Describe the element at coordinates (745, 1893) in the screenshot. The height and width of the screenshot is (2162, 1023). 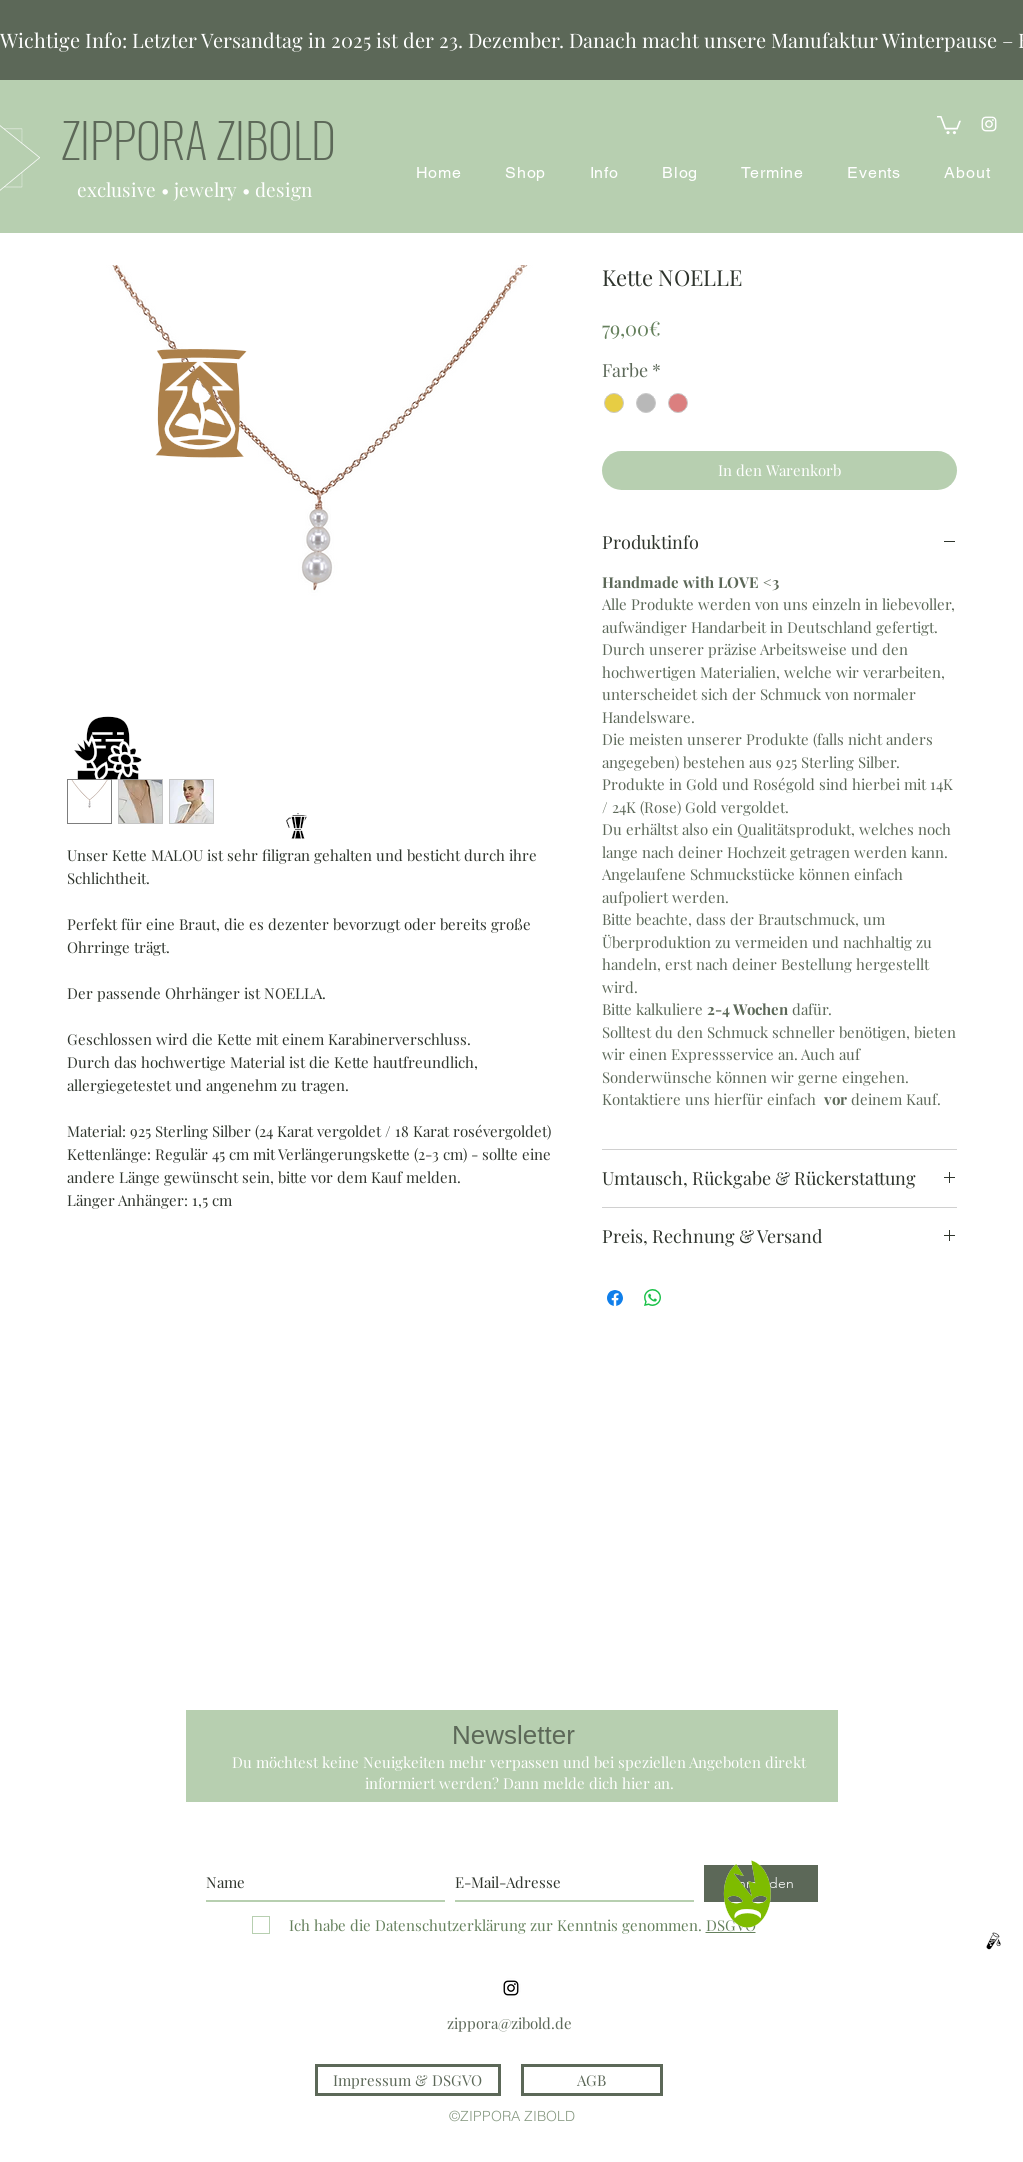
I see `select a superhero or villain character` at that location.